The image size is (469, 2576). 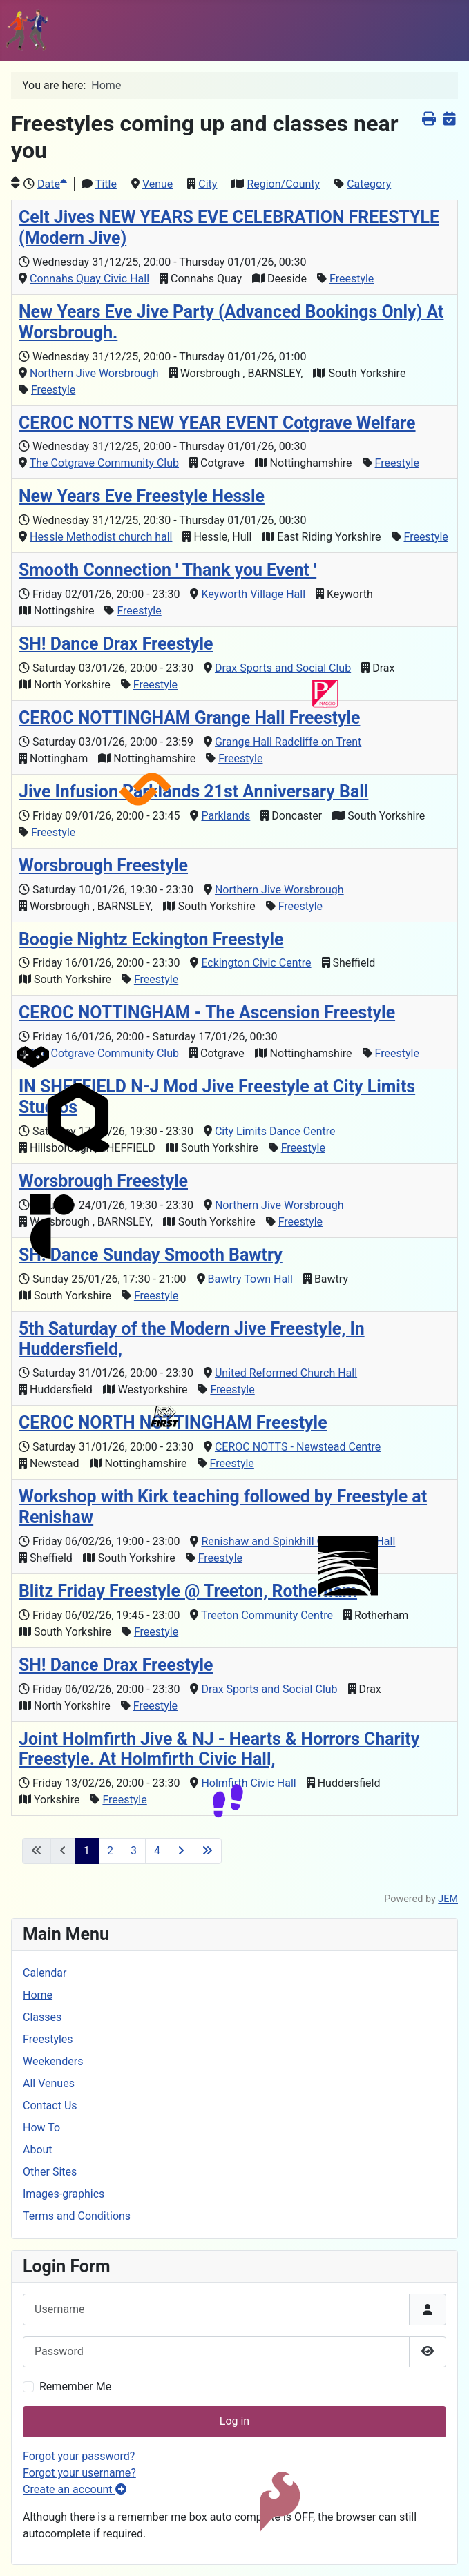 I want to click on open the Copa Airlines app, so click(x=347, y=1565).